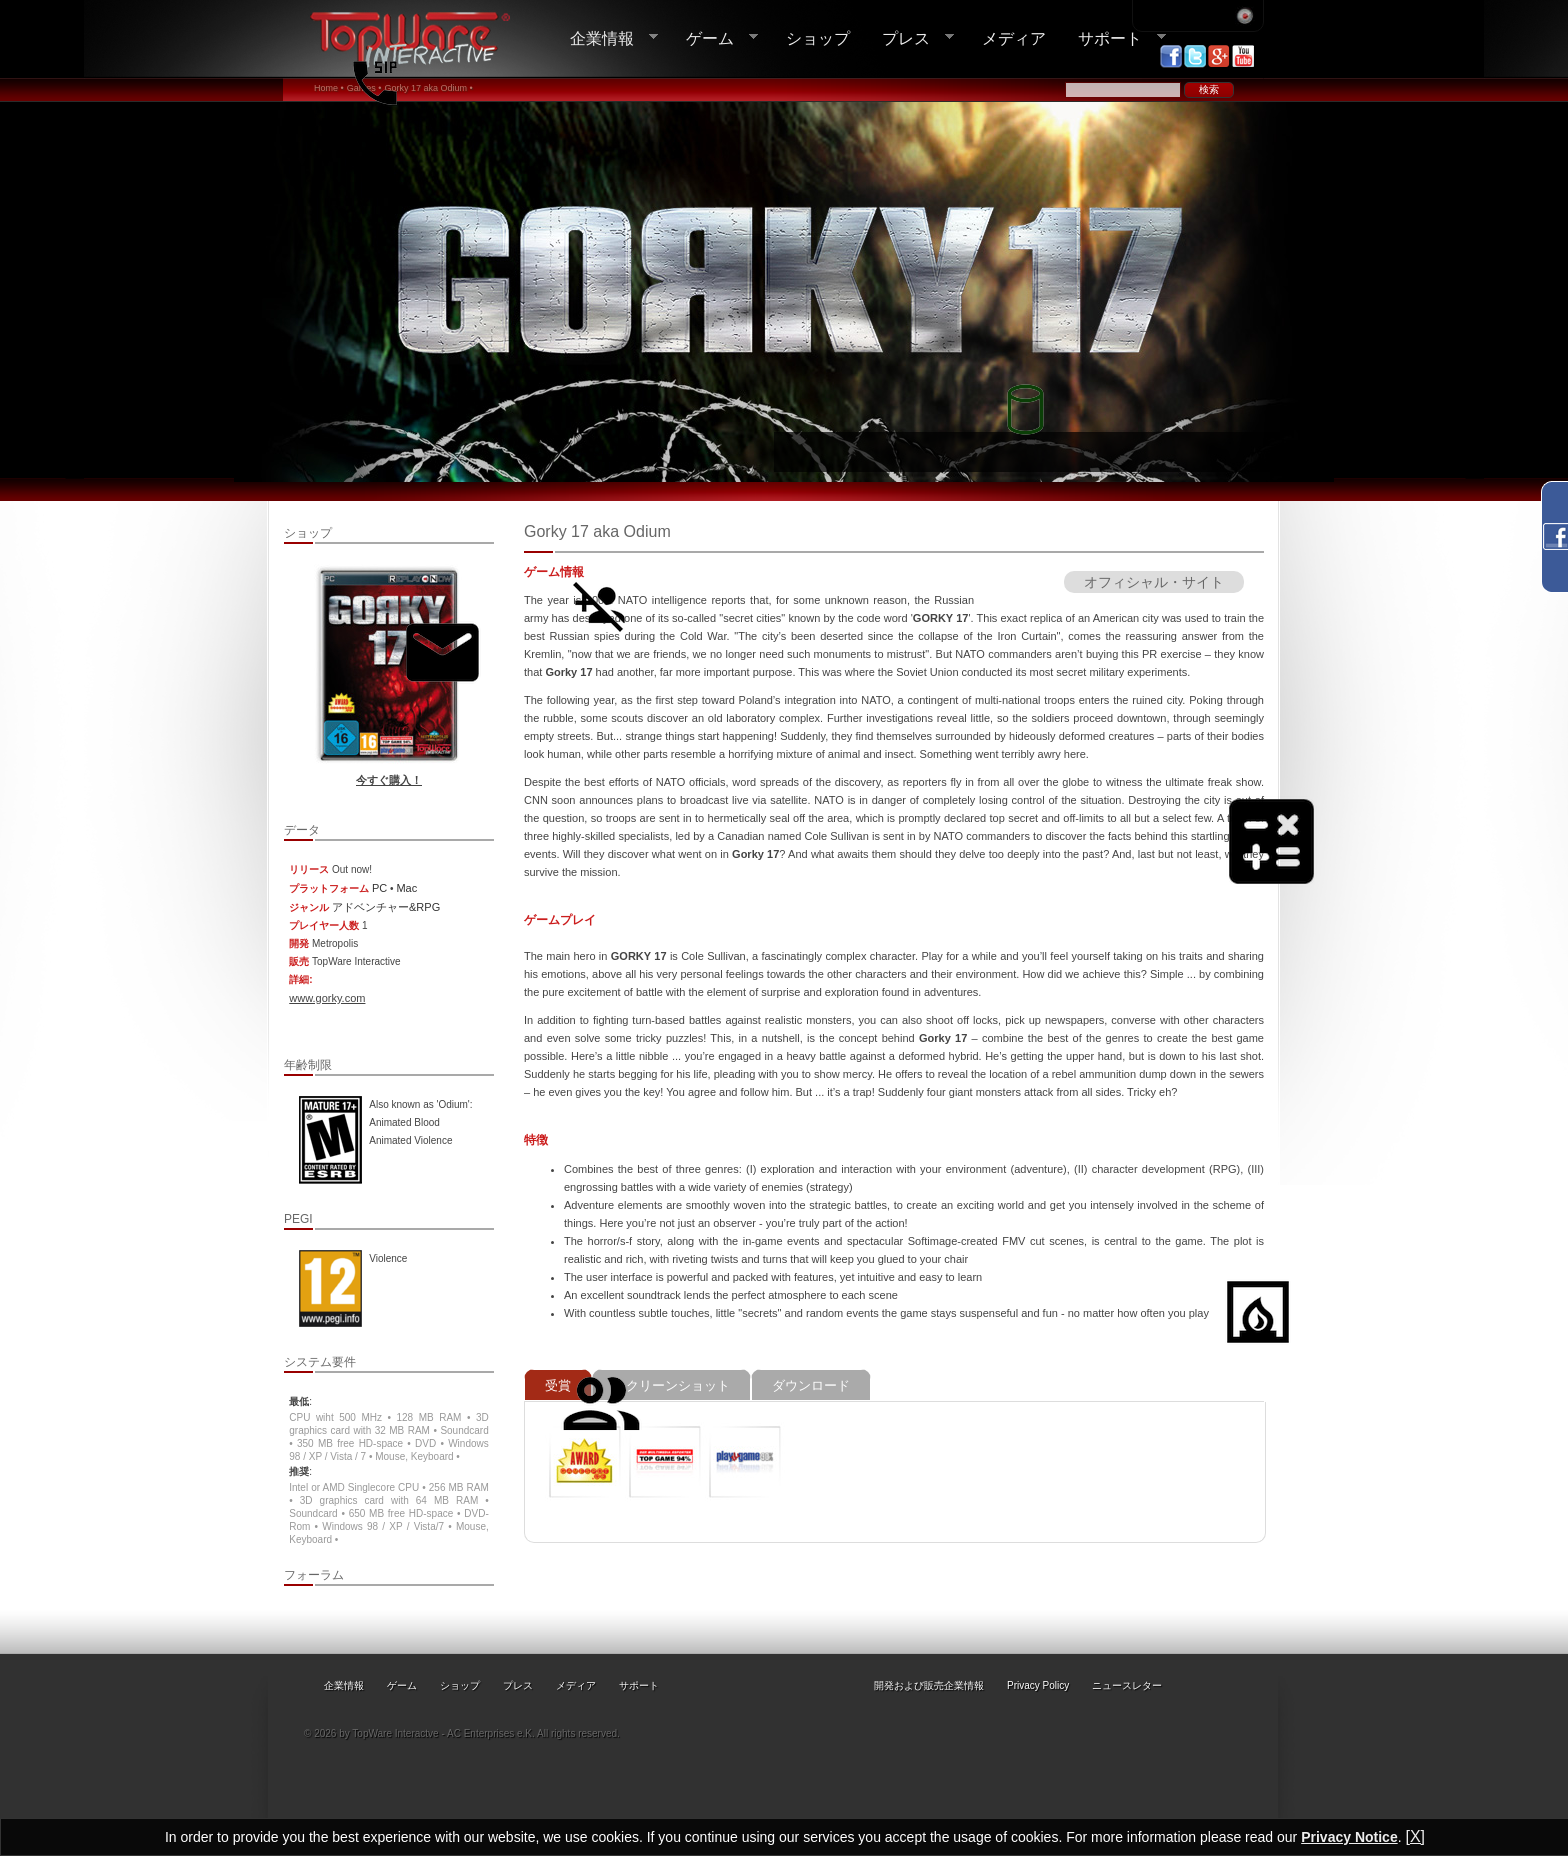  I want to click on view contacts or people list, so click(601, 1403).